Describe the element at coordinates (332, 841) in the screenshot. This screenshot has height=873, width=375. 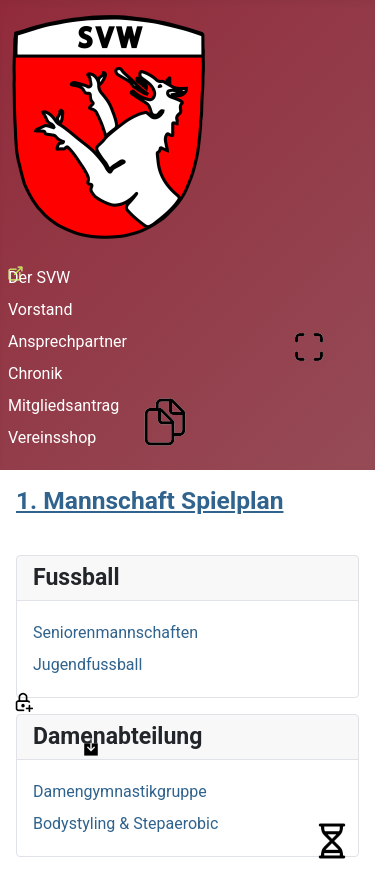
I see `indicates a process is in progress` at that location.